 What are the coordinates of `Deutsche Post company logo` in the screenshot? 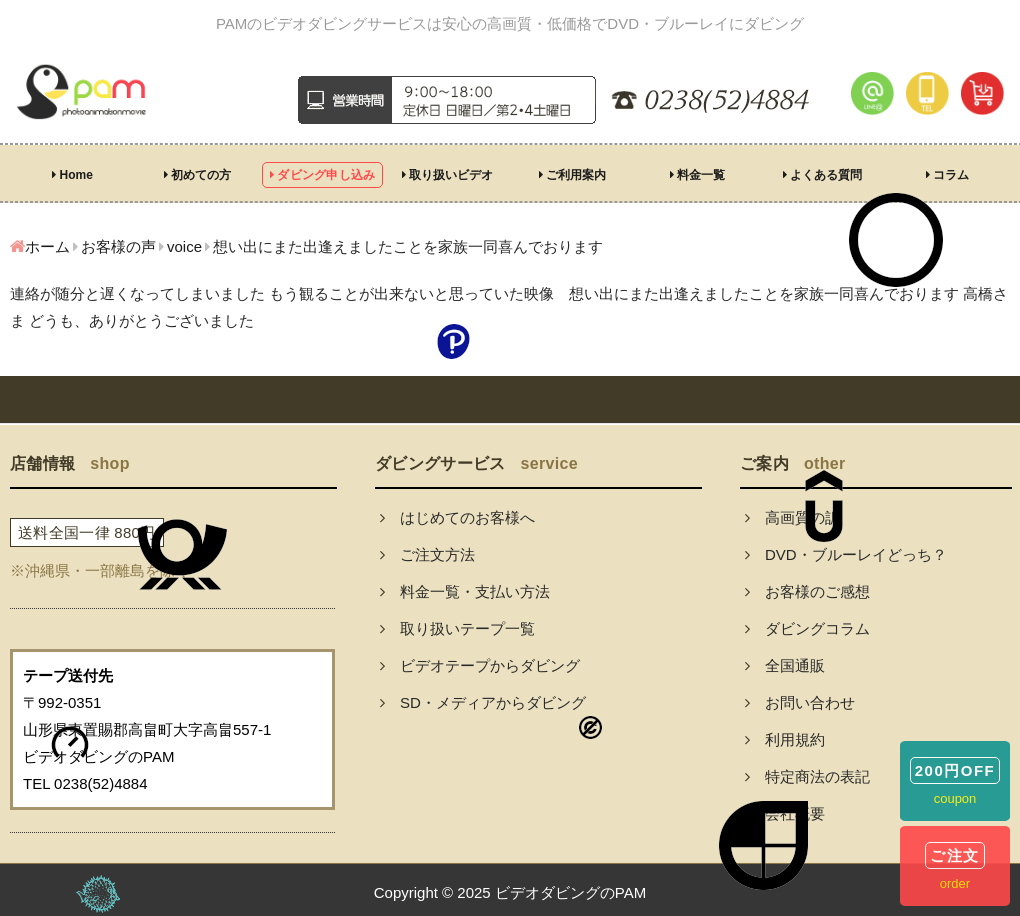 It's located at (182, 554).